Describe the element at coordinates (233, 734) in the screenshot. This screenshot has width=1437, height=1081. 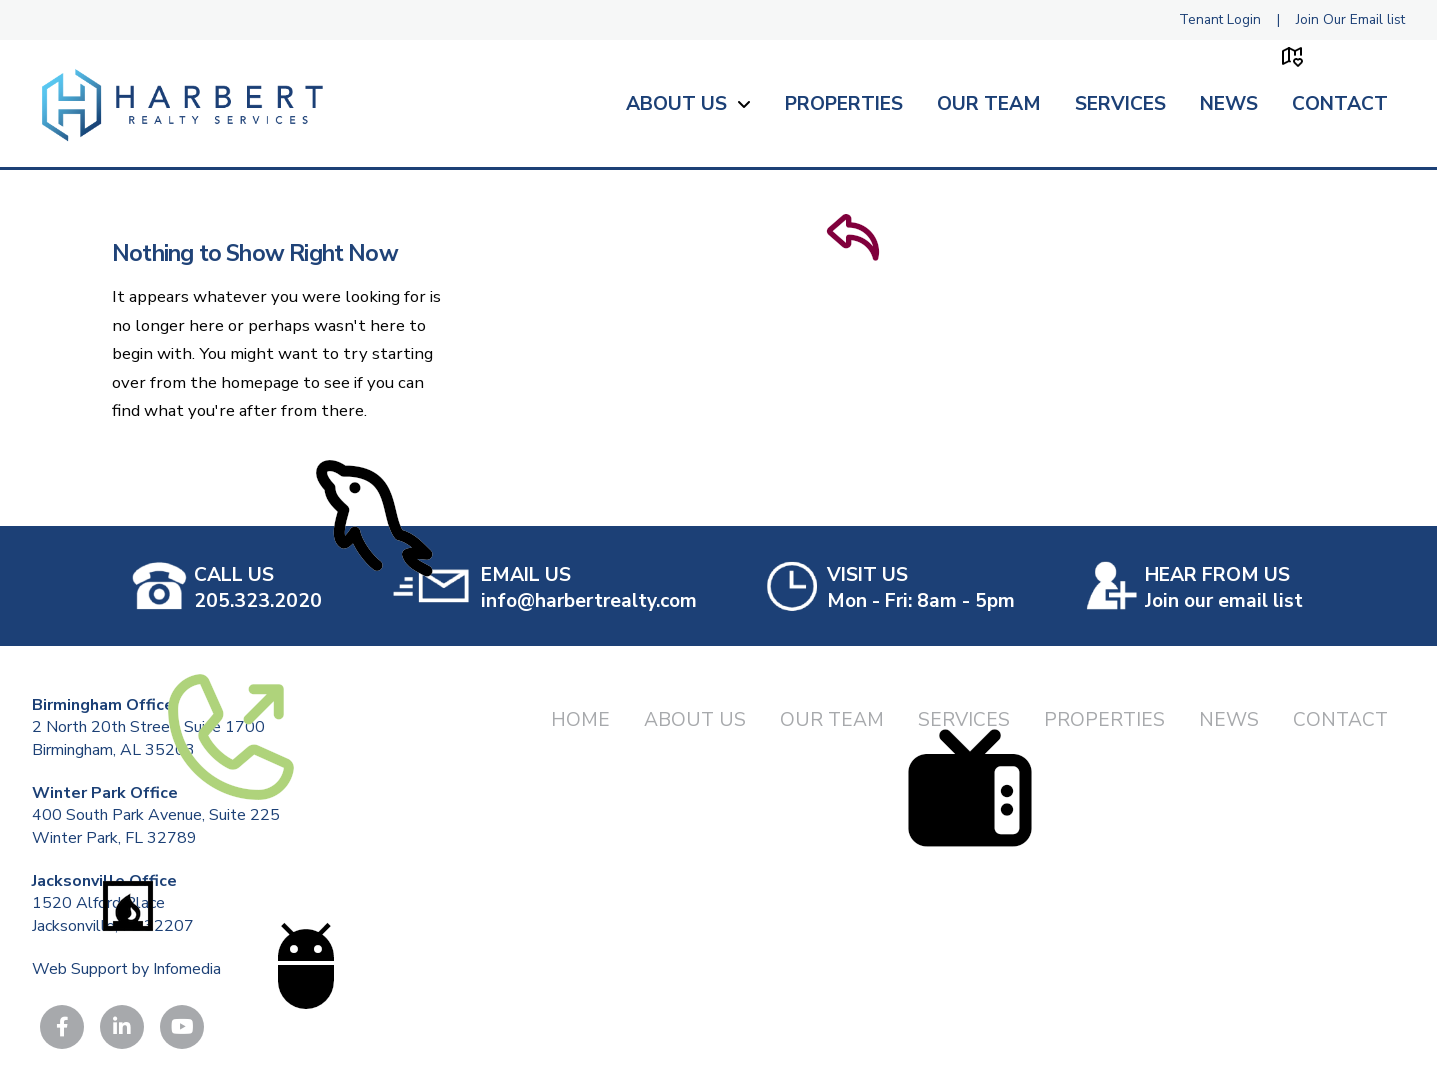
I see `indicates an outgoing call` at that location.